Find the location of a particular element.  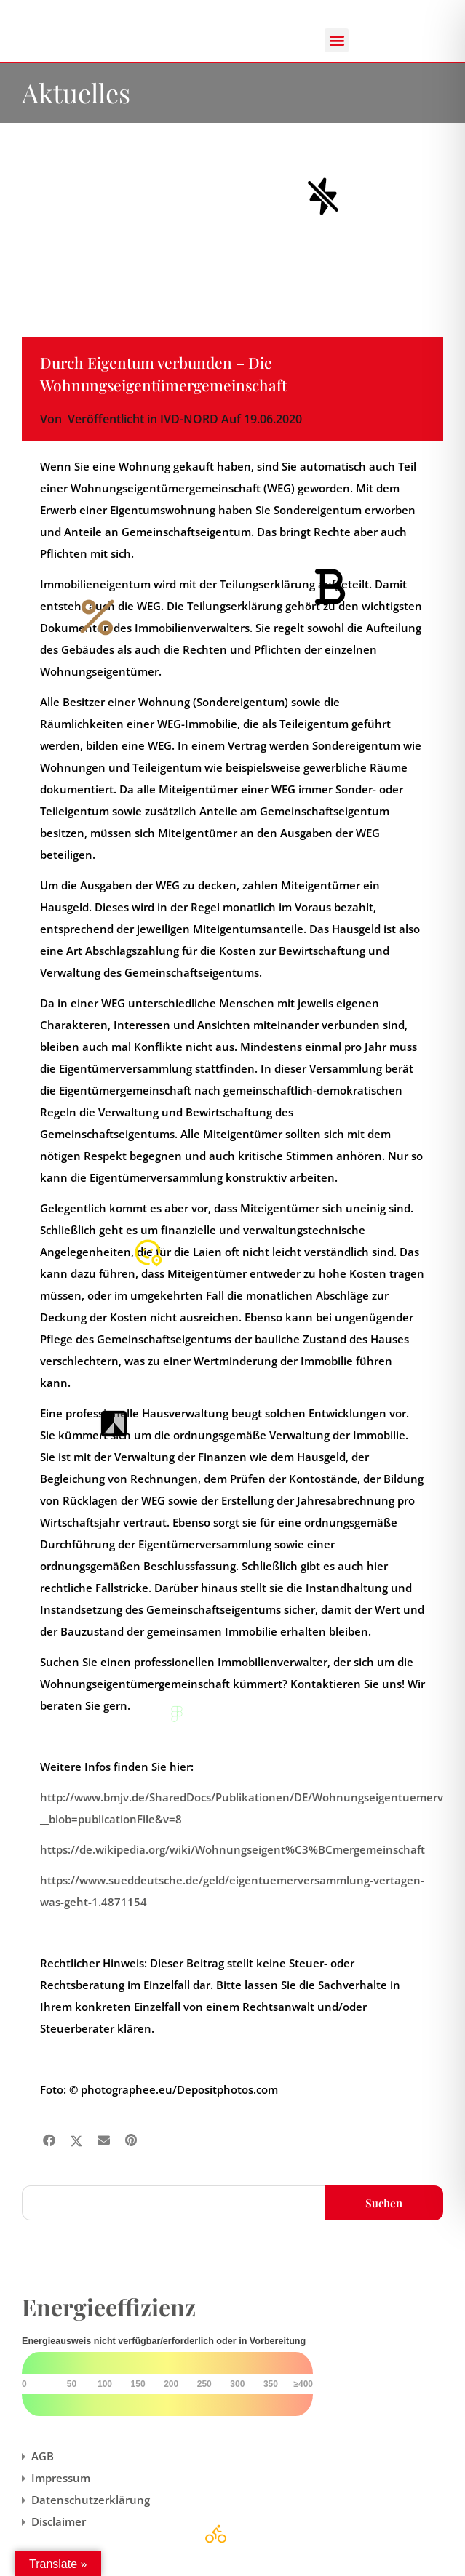

disable camera flash is located at coordinates (323, 196).